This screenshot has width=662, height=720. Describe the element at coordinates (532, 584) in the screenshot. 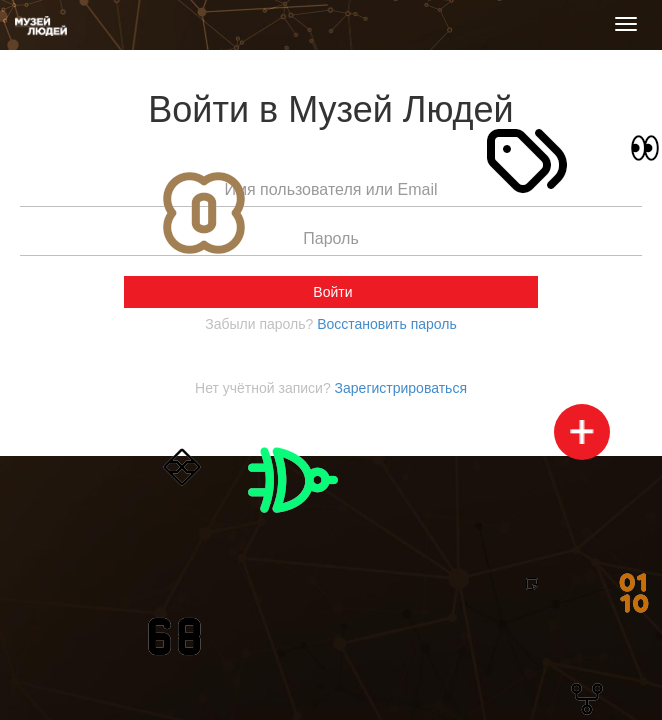

I see `add a sticker to your message` at that location.